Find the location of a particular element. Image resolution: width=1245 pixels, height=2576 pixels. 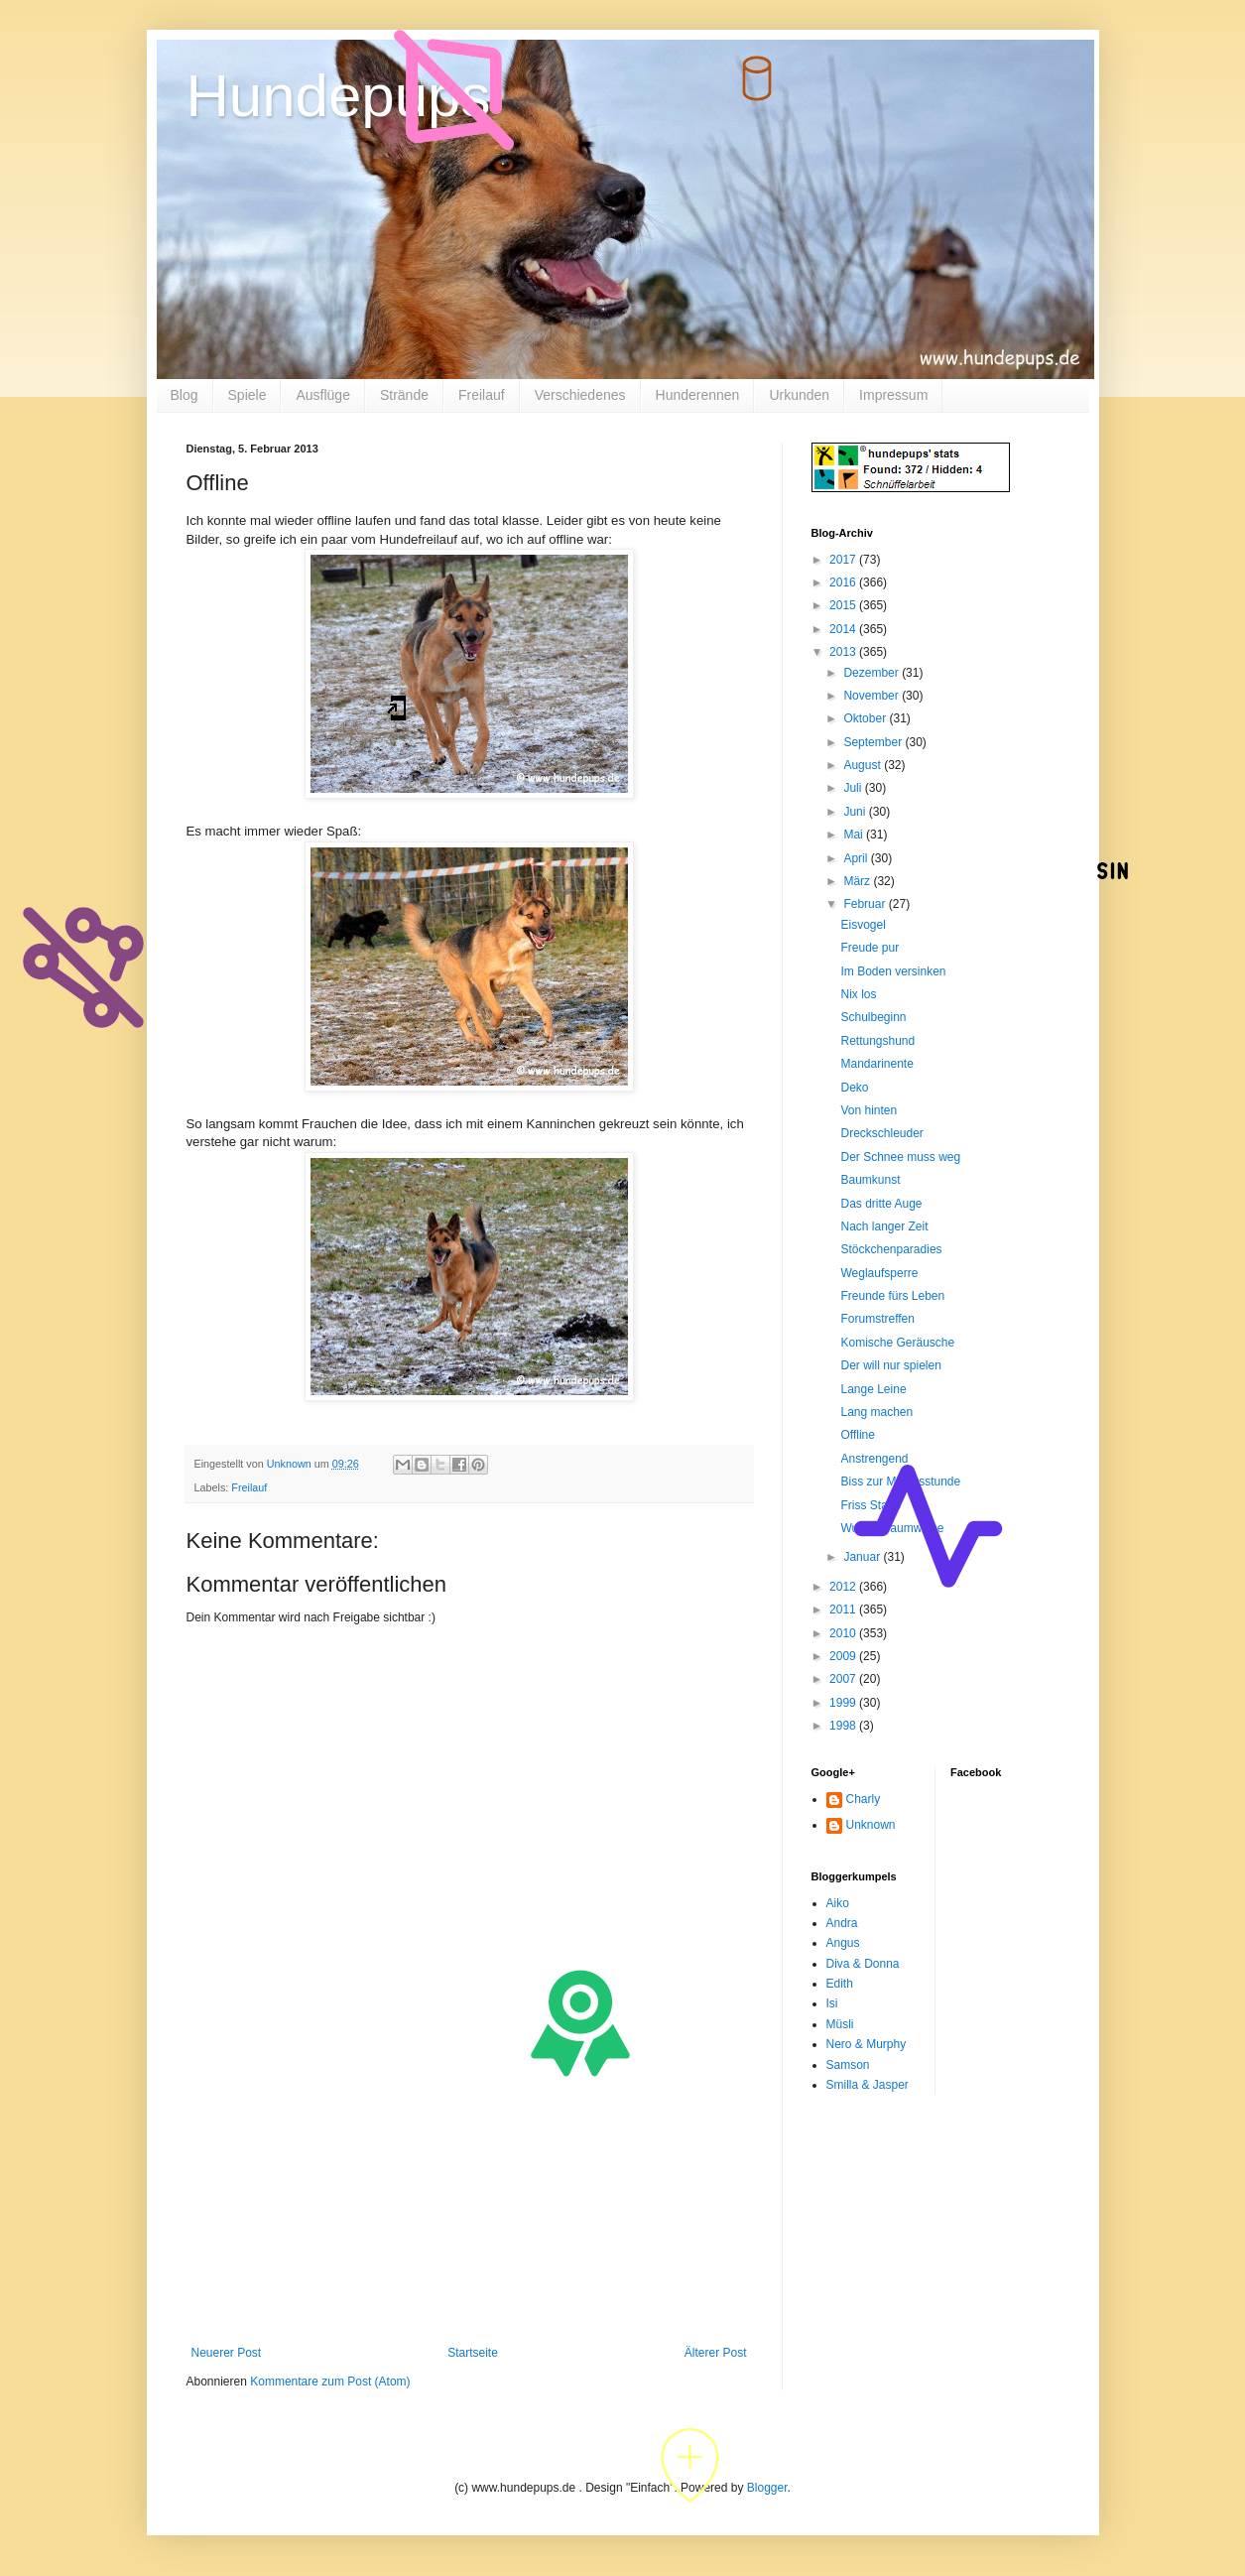

disable polygon drawing tool is located at coordinates (83, 967).